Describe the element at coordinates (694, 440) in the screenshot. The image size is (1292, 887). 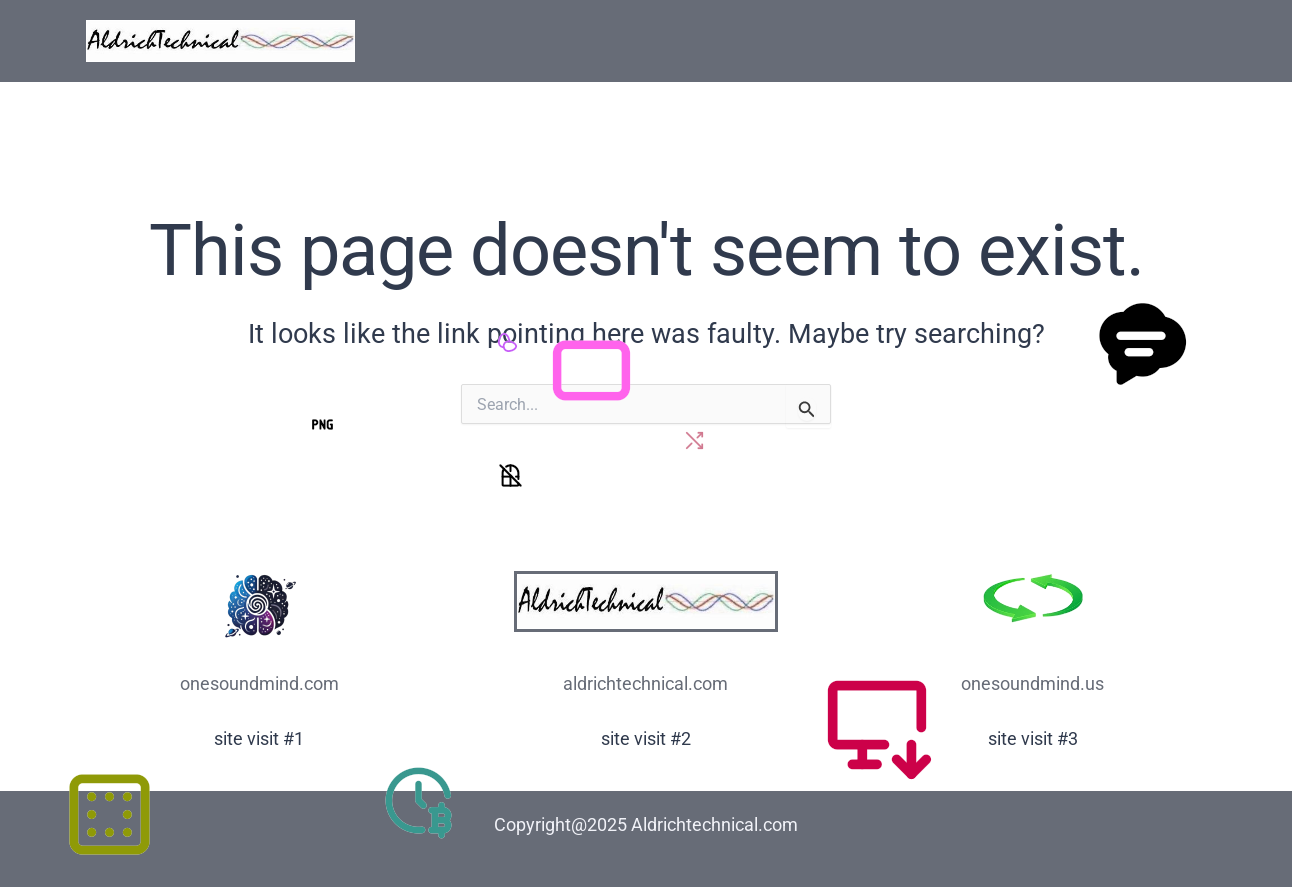
I see `swap or exchange items` at that location.